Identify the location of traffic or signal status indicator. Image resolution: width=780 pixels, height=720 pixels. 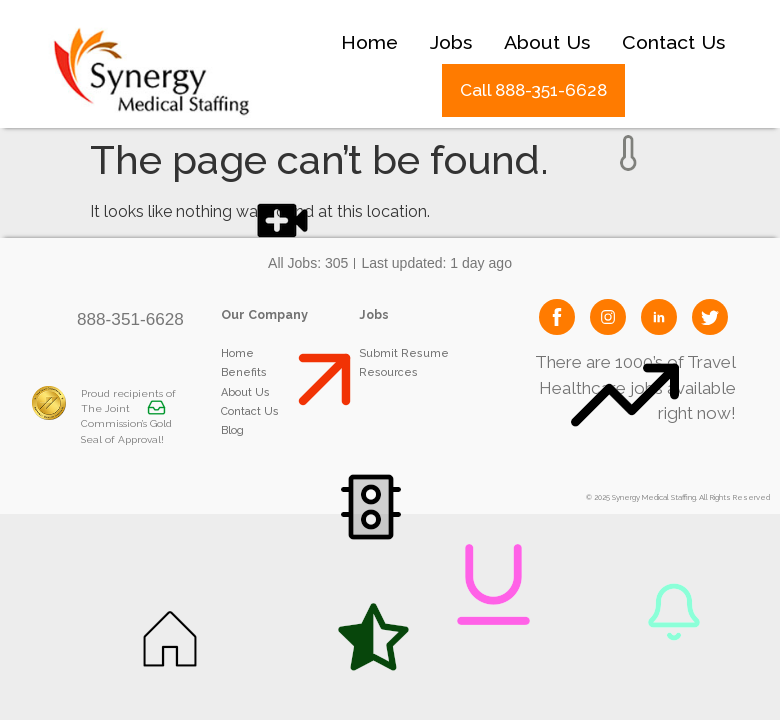
(371, 507).